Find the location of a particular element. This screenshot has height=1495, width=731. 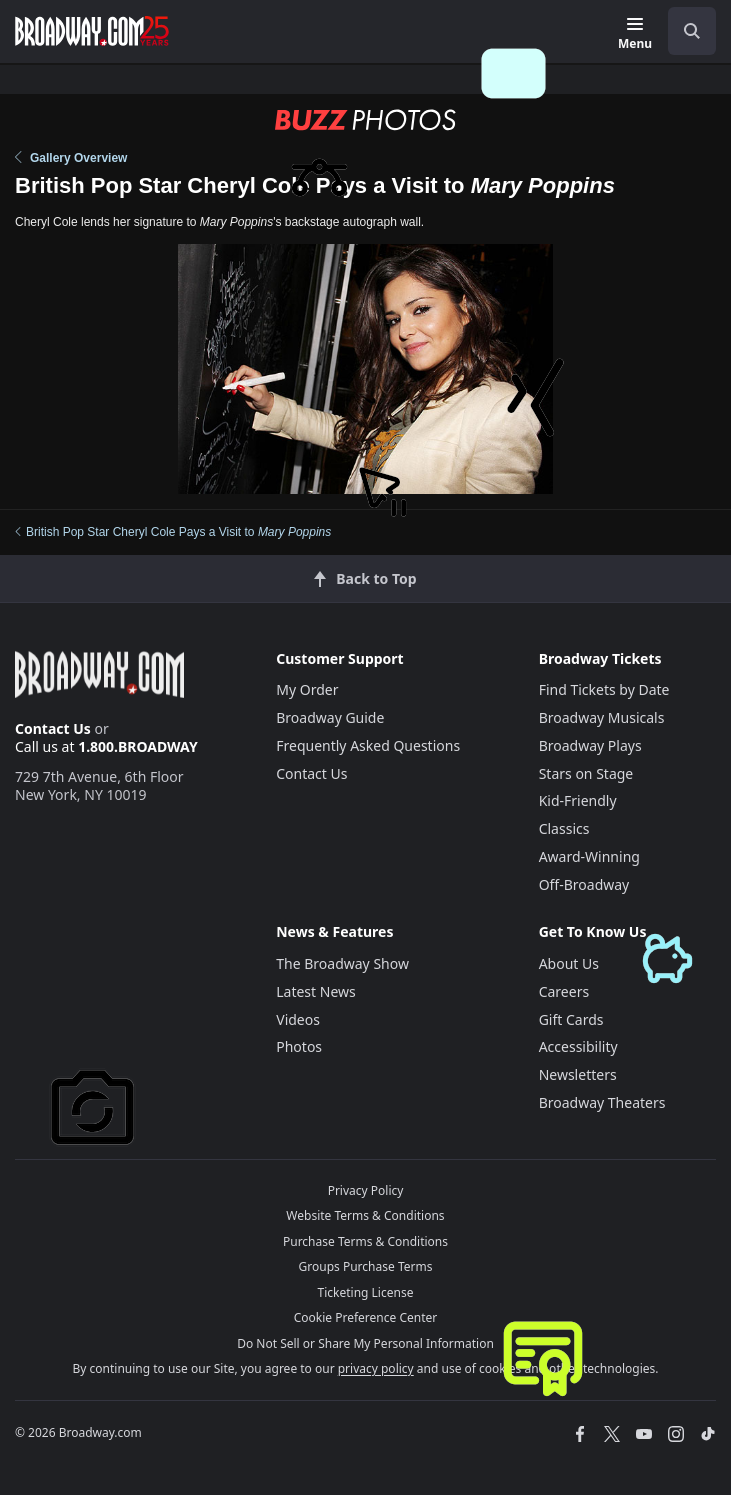

enable party mode for shared photo capture is located at coordinates (92, 1111).